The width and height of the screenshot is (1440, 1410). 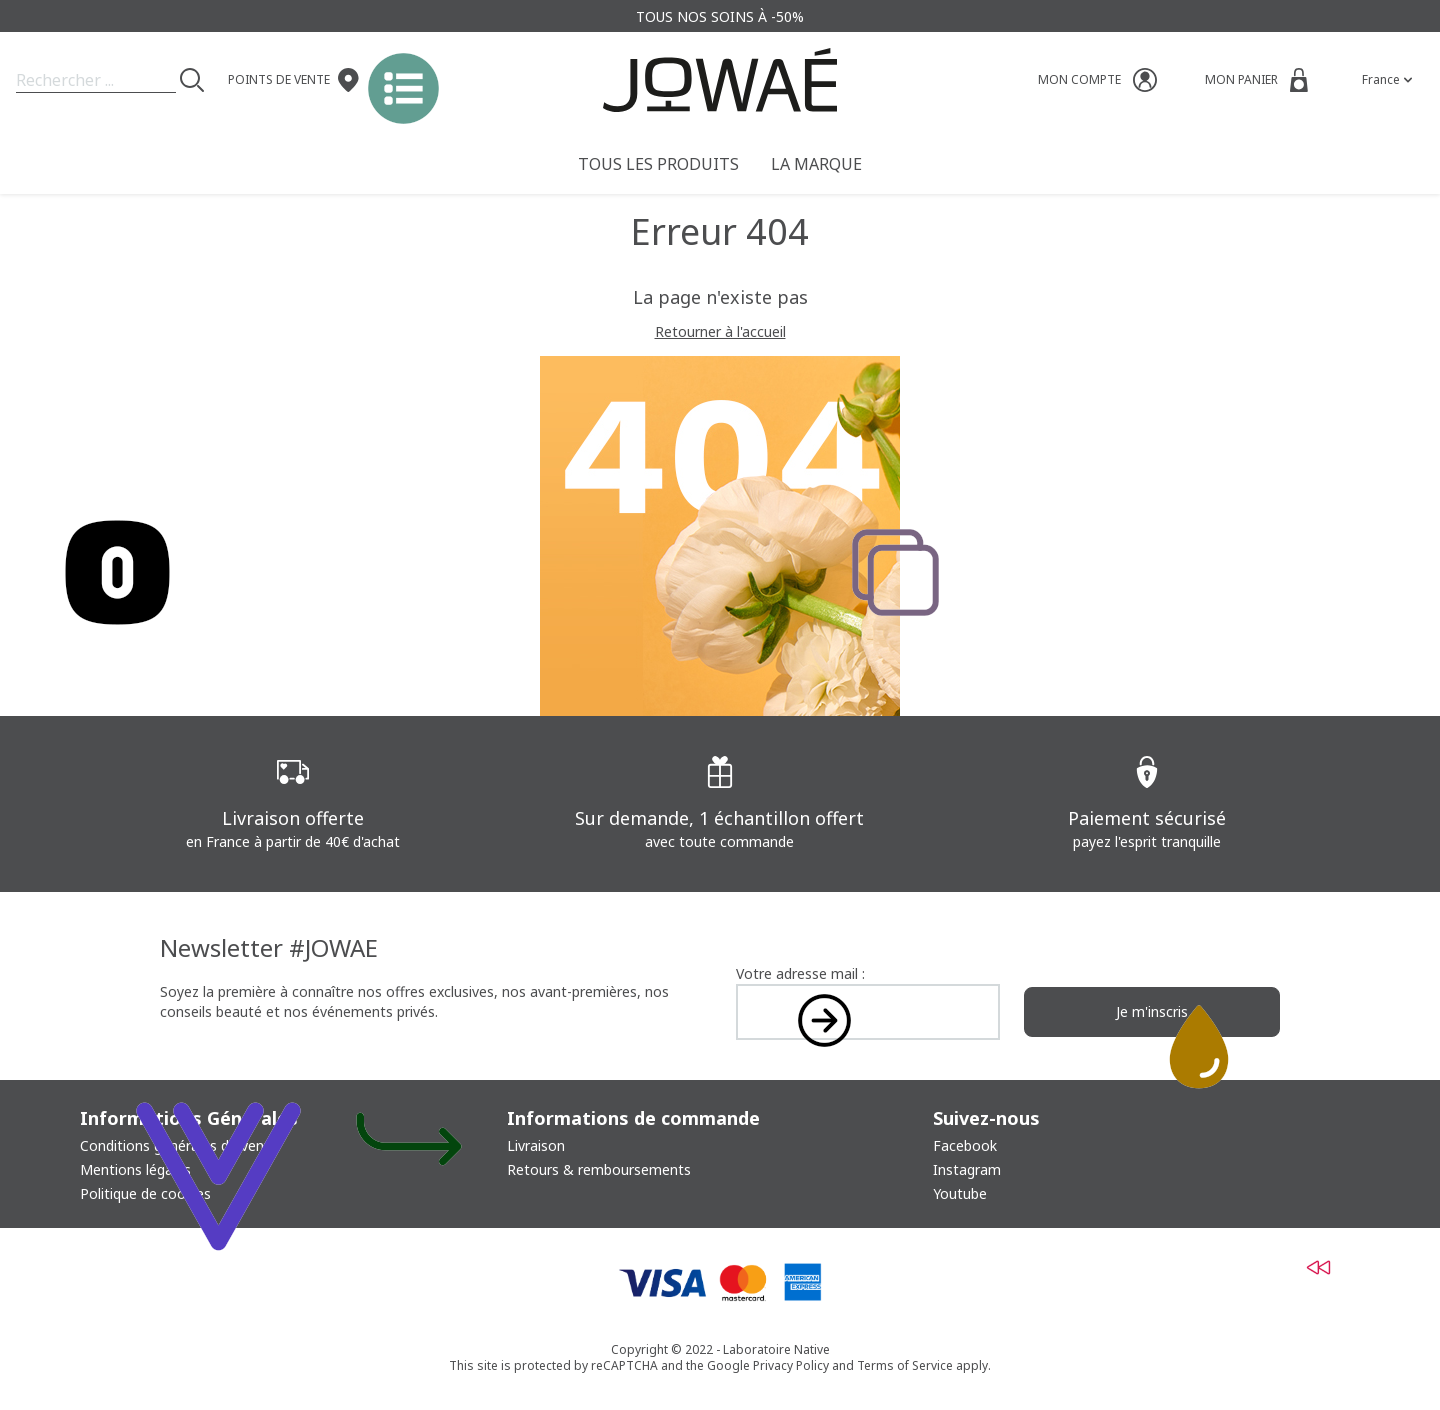 I want to click on skip to previous track, so click(x=1318, y=1267).